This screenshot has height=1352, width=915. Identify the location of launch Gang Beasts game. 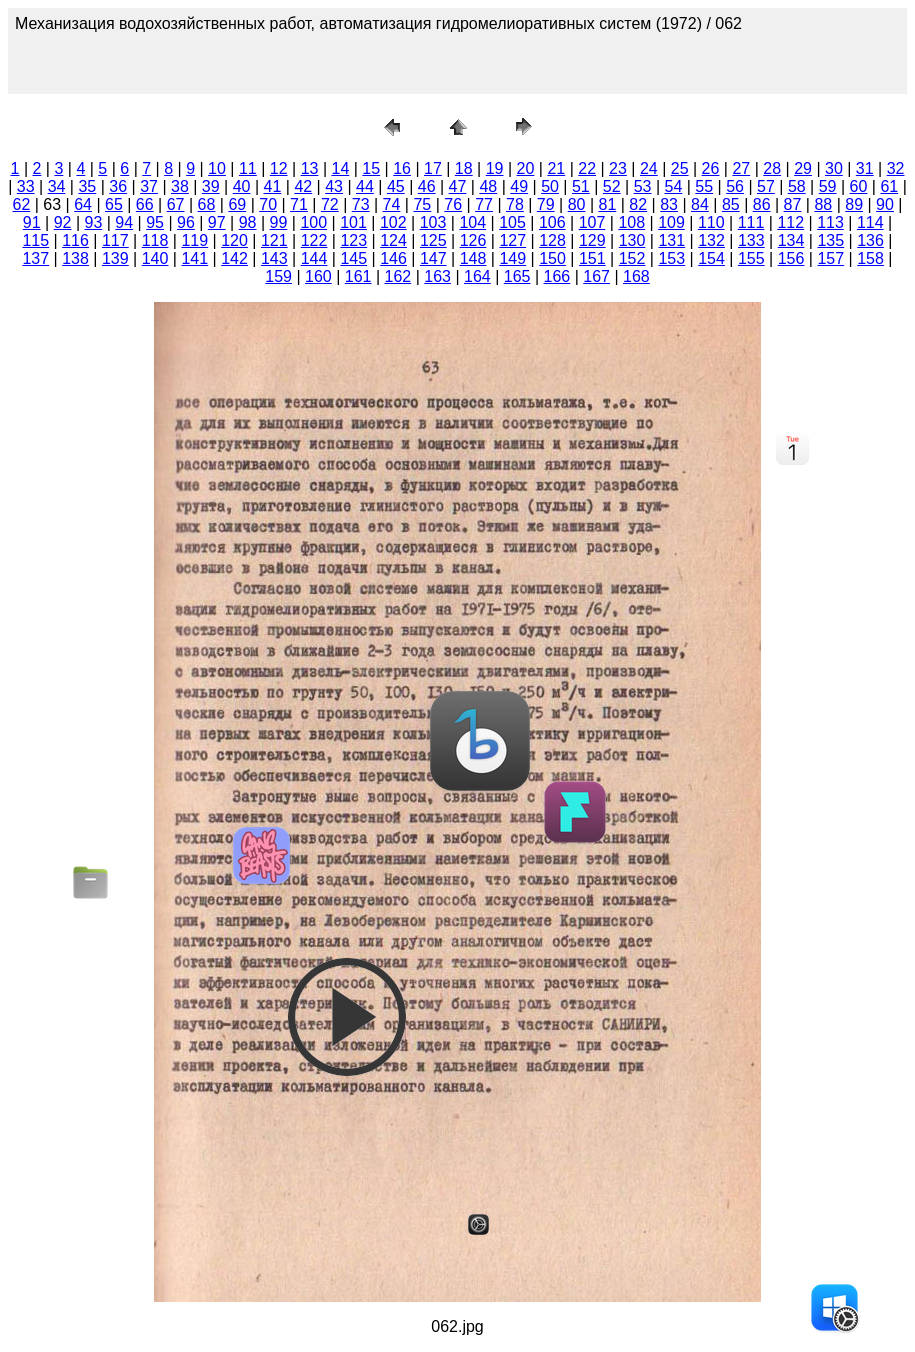
(261, 855).